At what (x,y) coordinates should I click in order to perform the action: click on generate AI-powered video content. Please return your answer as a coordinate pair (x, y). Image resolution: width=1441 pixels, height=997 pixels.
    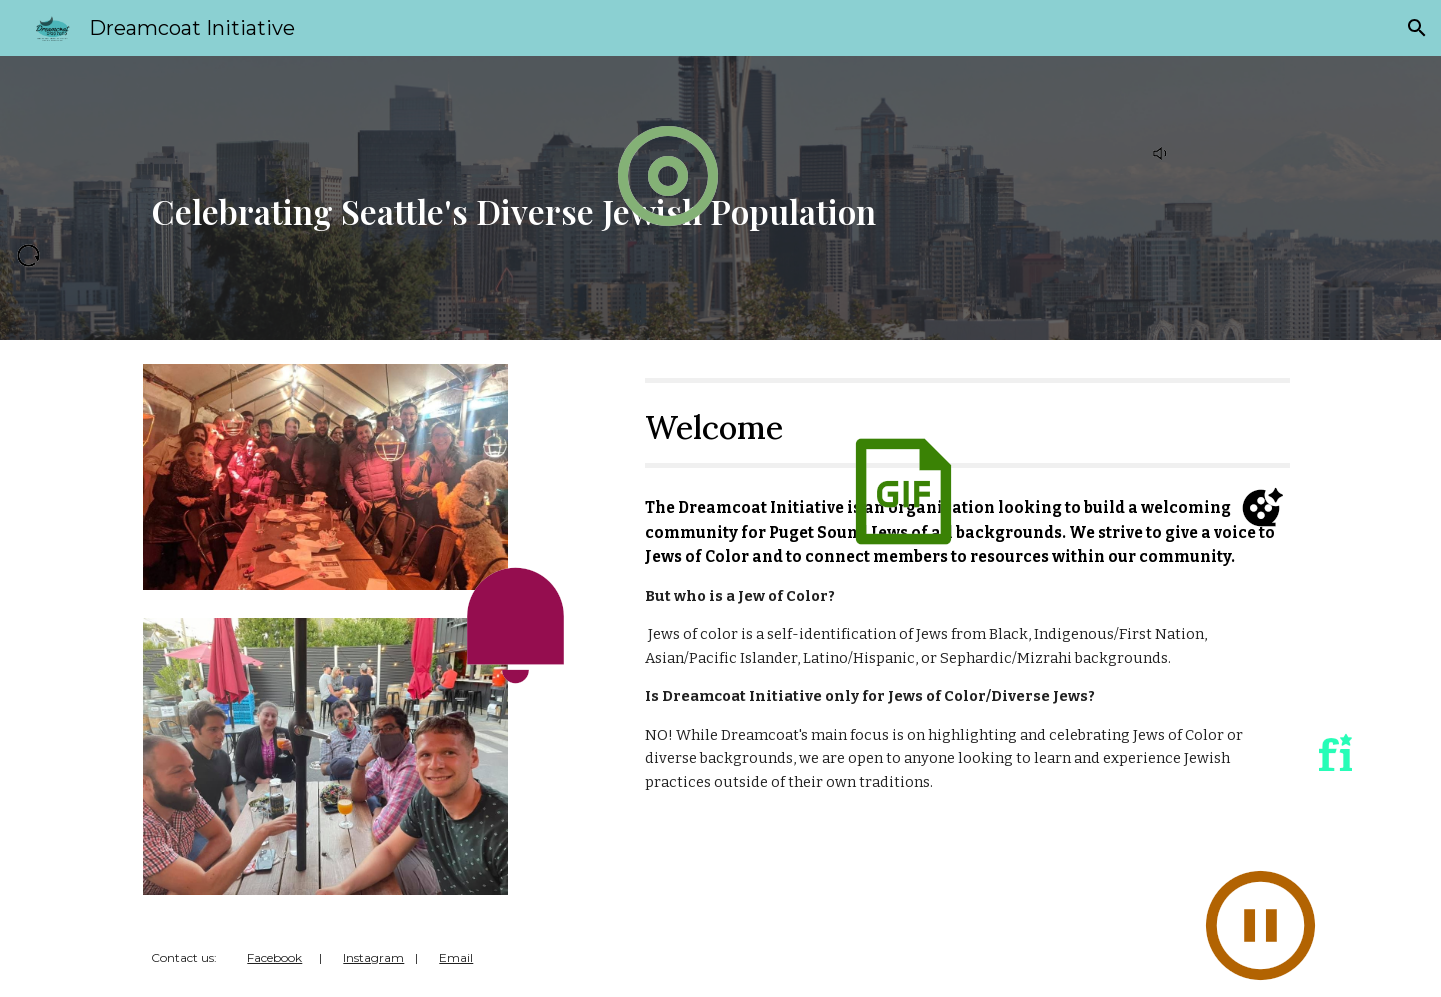
    Looking at the image, I should click on (1261, 508).